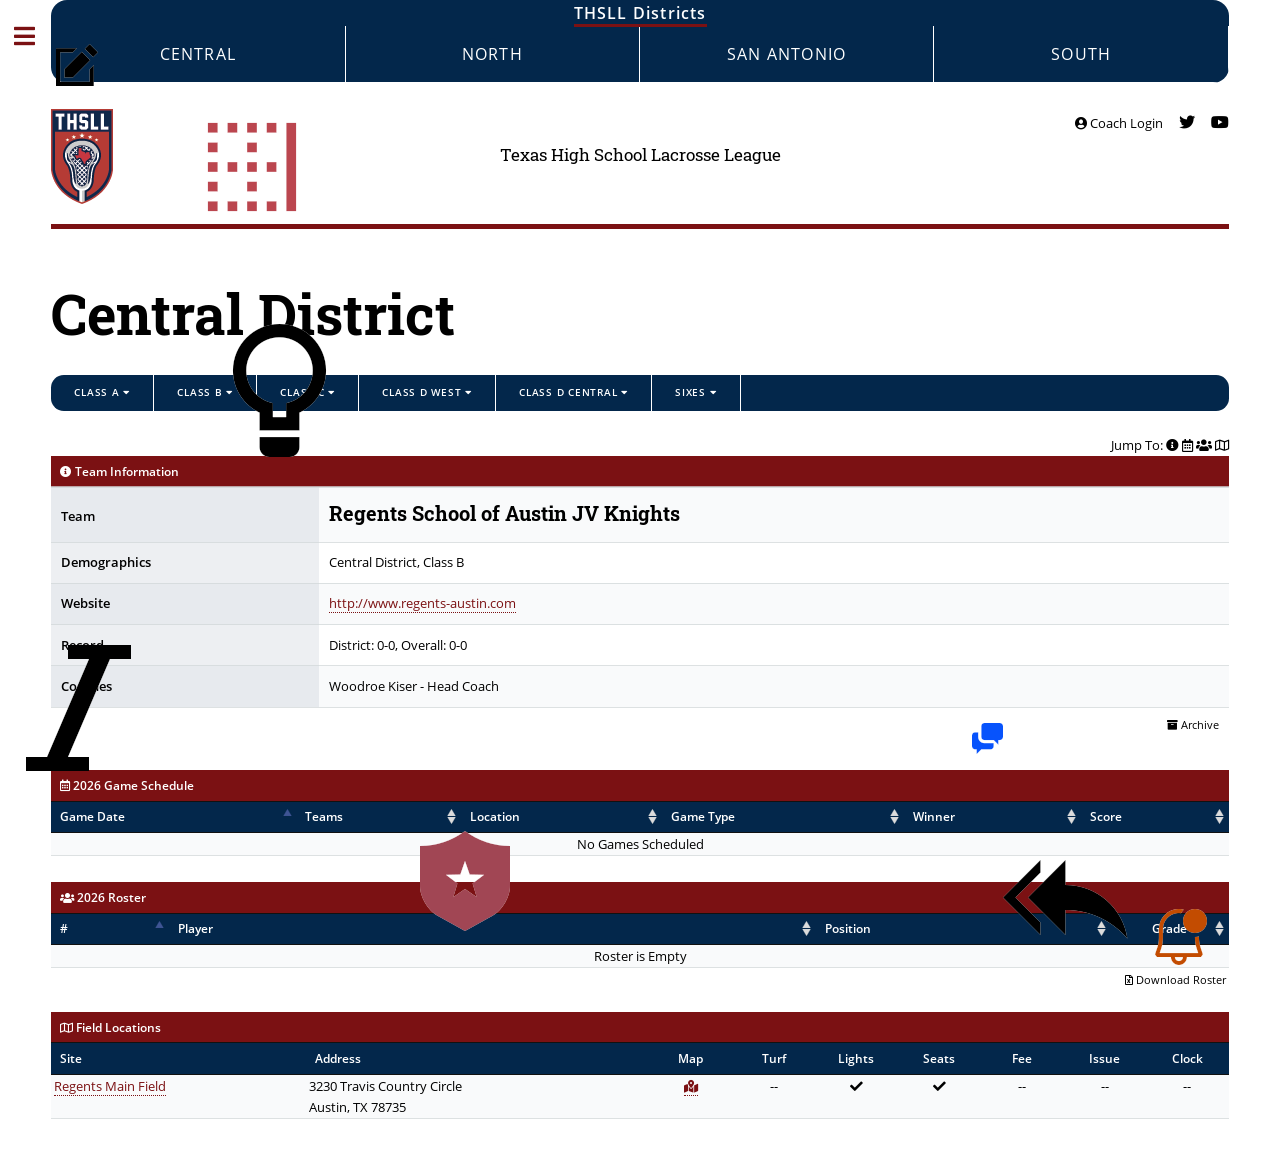  I want to click on access tips or helpful suggestions, so click(279, 390).